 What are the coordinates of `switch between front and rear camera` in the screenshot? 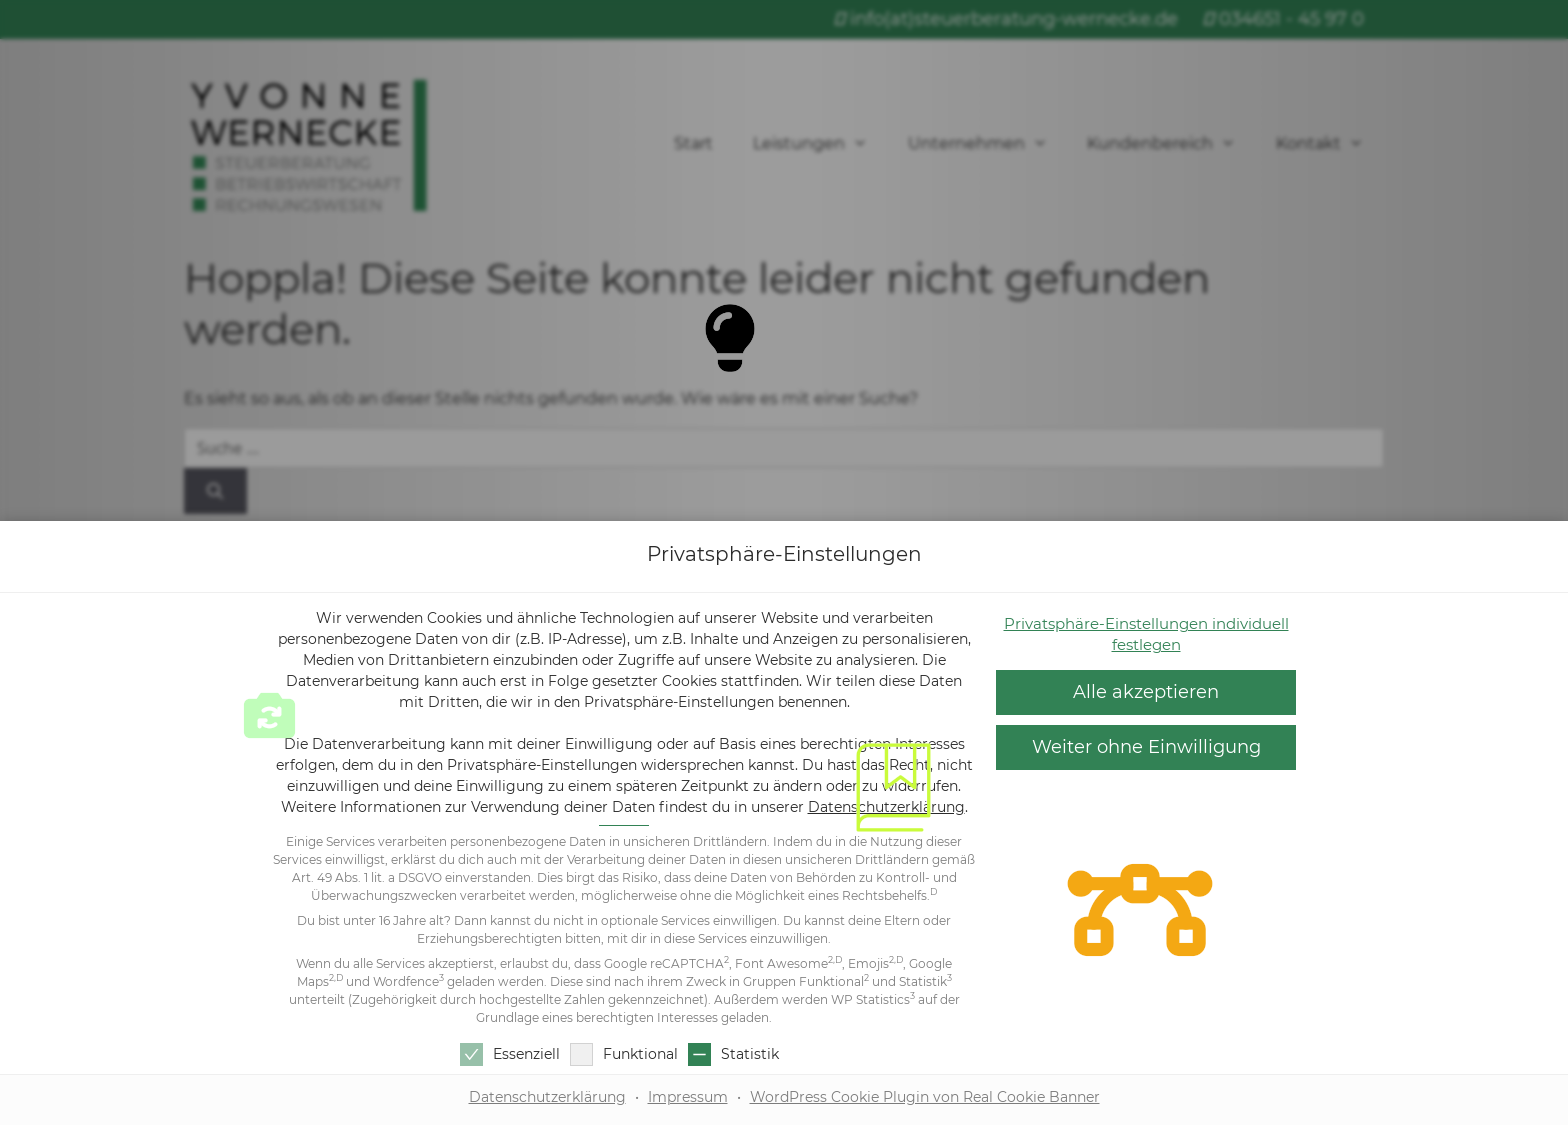 It's located at (269, 716).